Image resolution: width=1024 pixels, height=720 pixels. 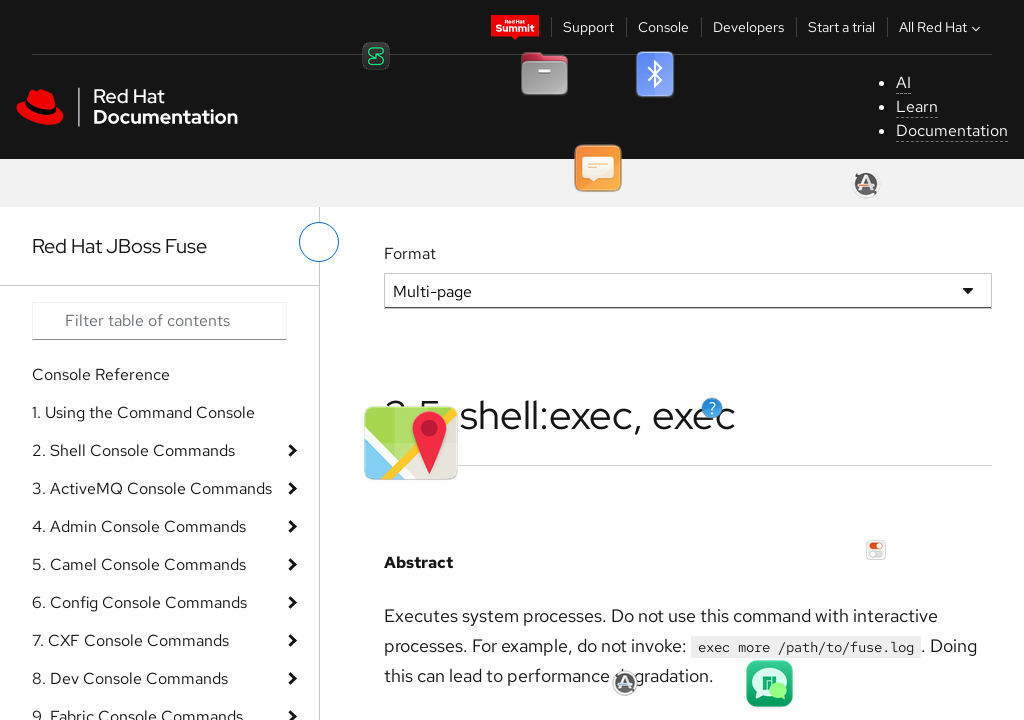 I want to click on open internet chat application, so click(x=598, y=168).